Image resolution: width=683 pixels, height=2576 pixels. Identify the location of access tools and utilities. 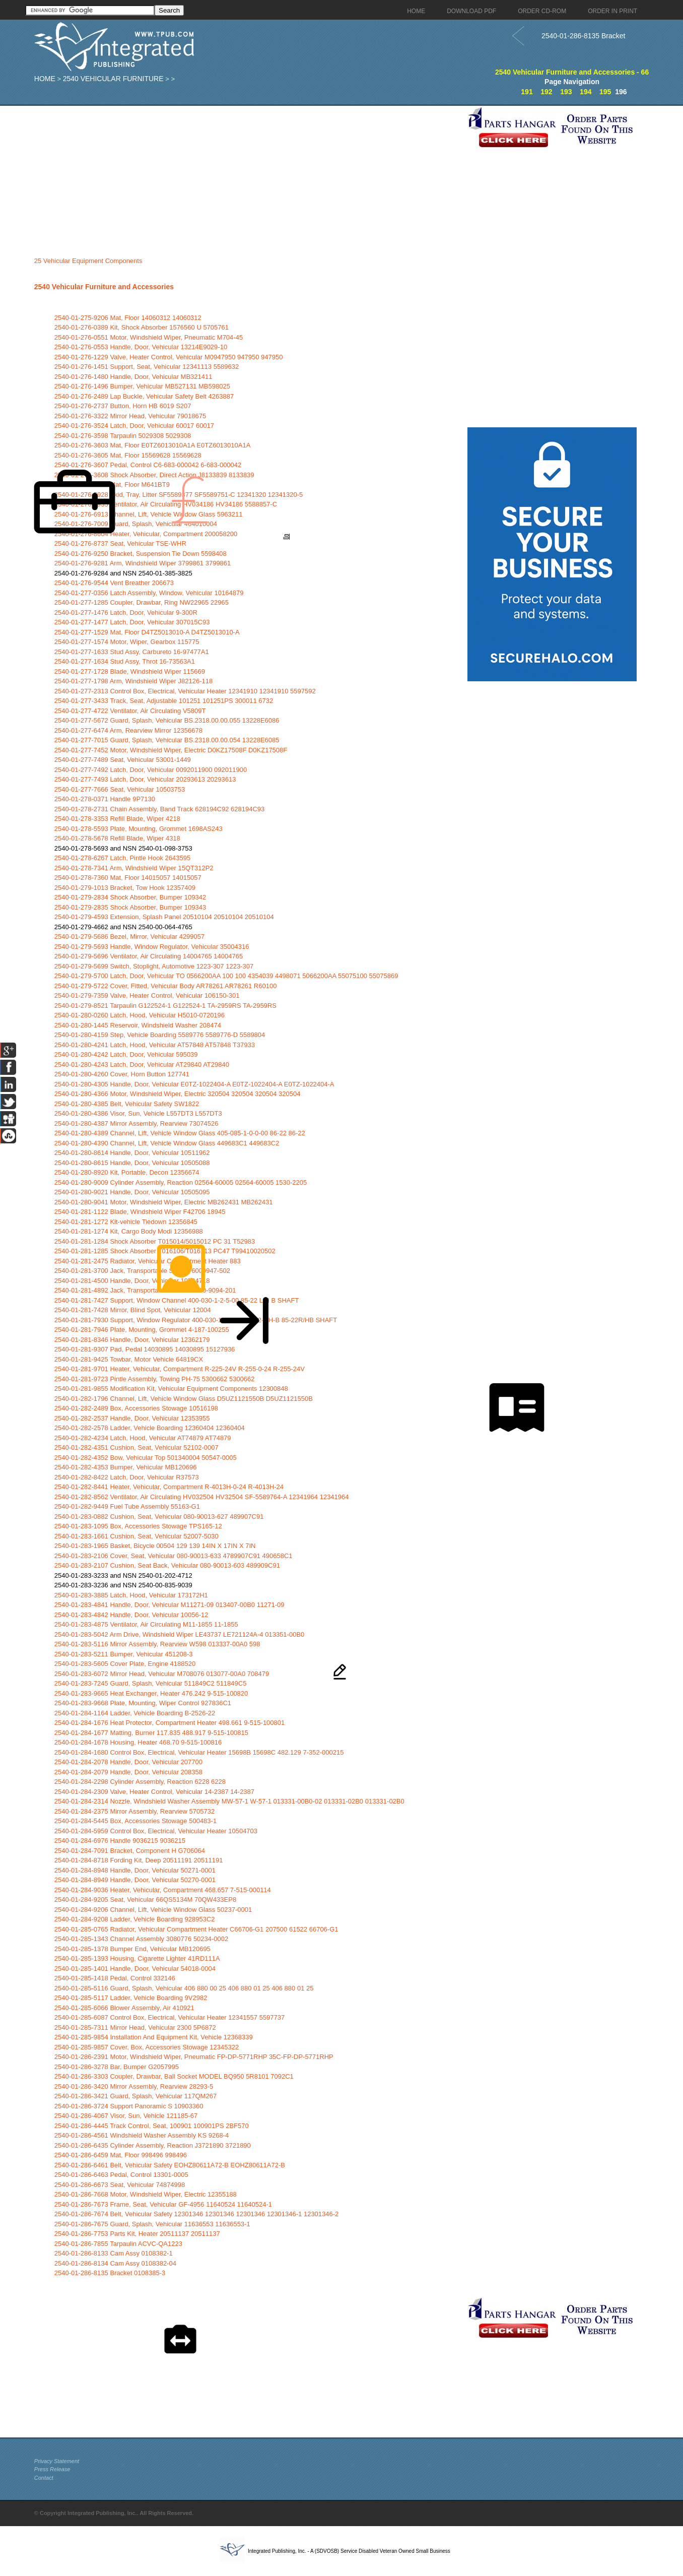
(75, 504).